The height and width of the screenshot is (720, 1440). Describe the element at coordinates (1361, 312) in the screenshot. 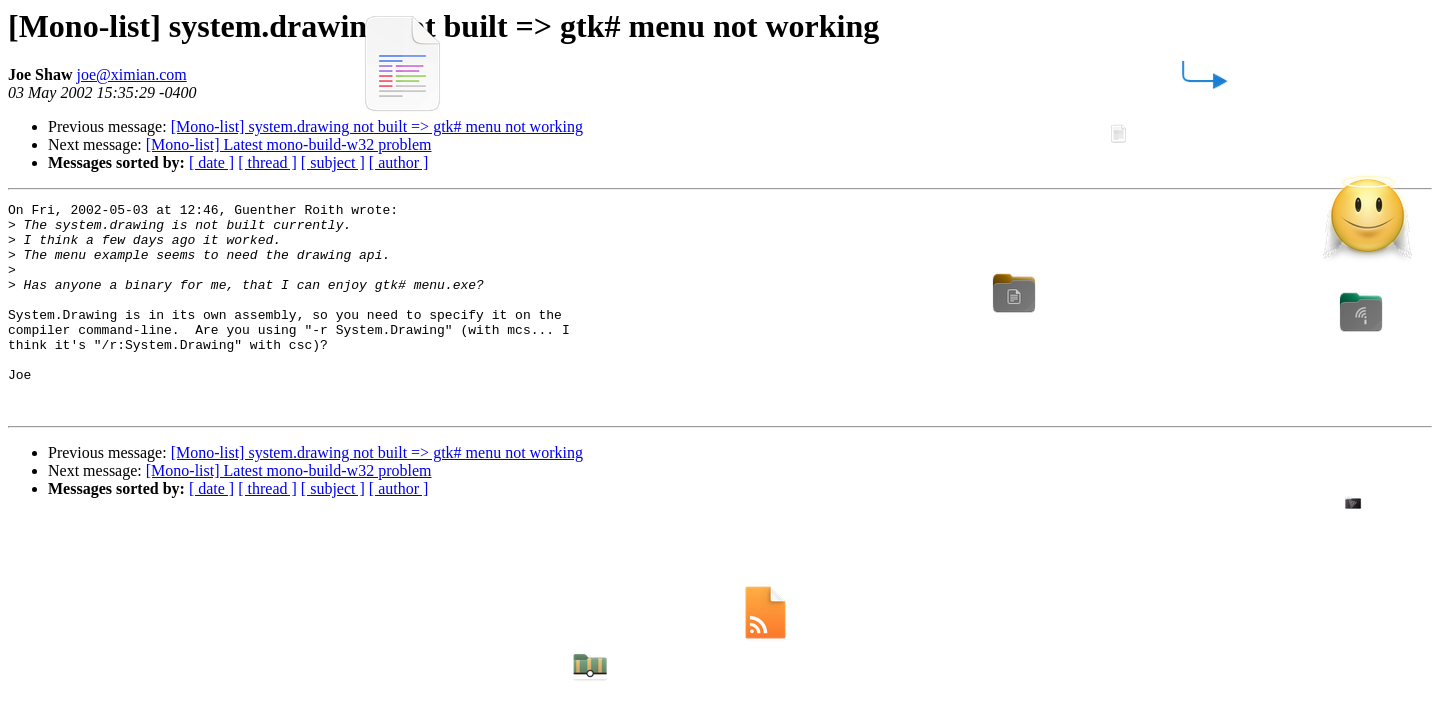

I see `open insync cloud sync folder` at that location.